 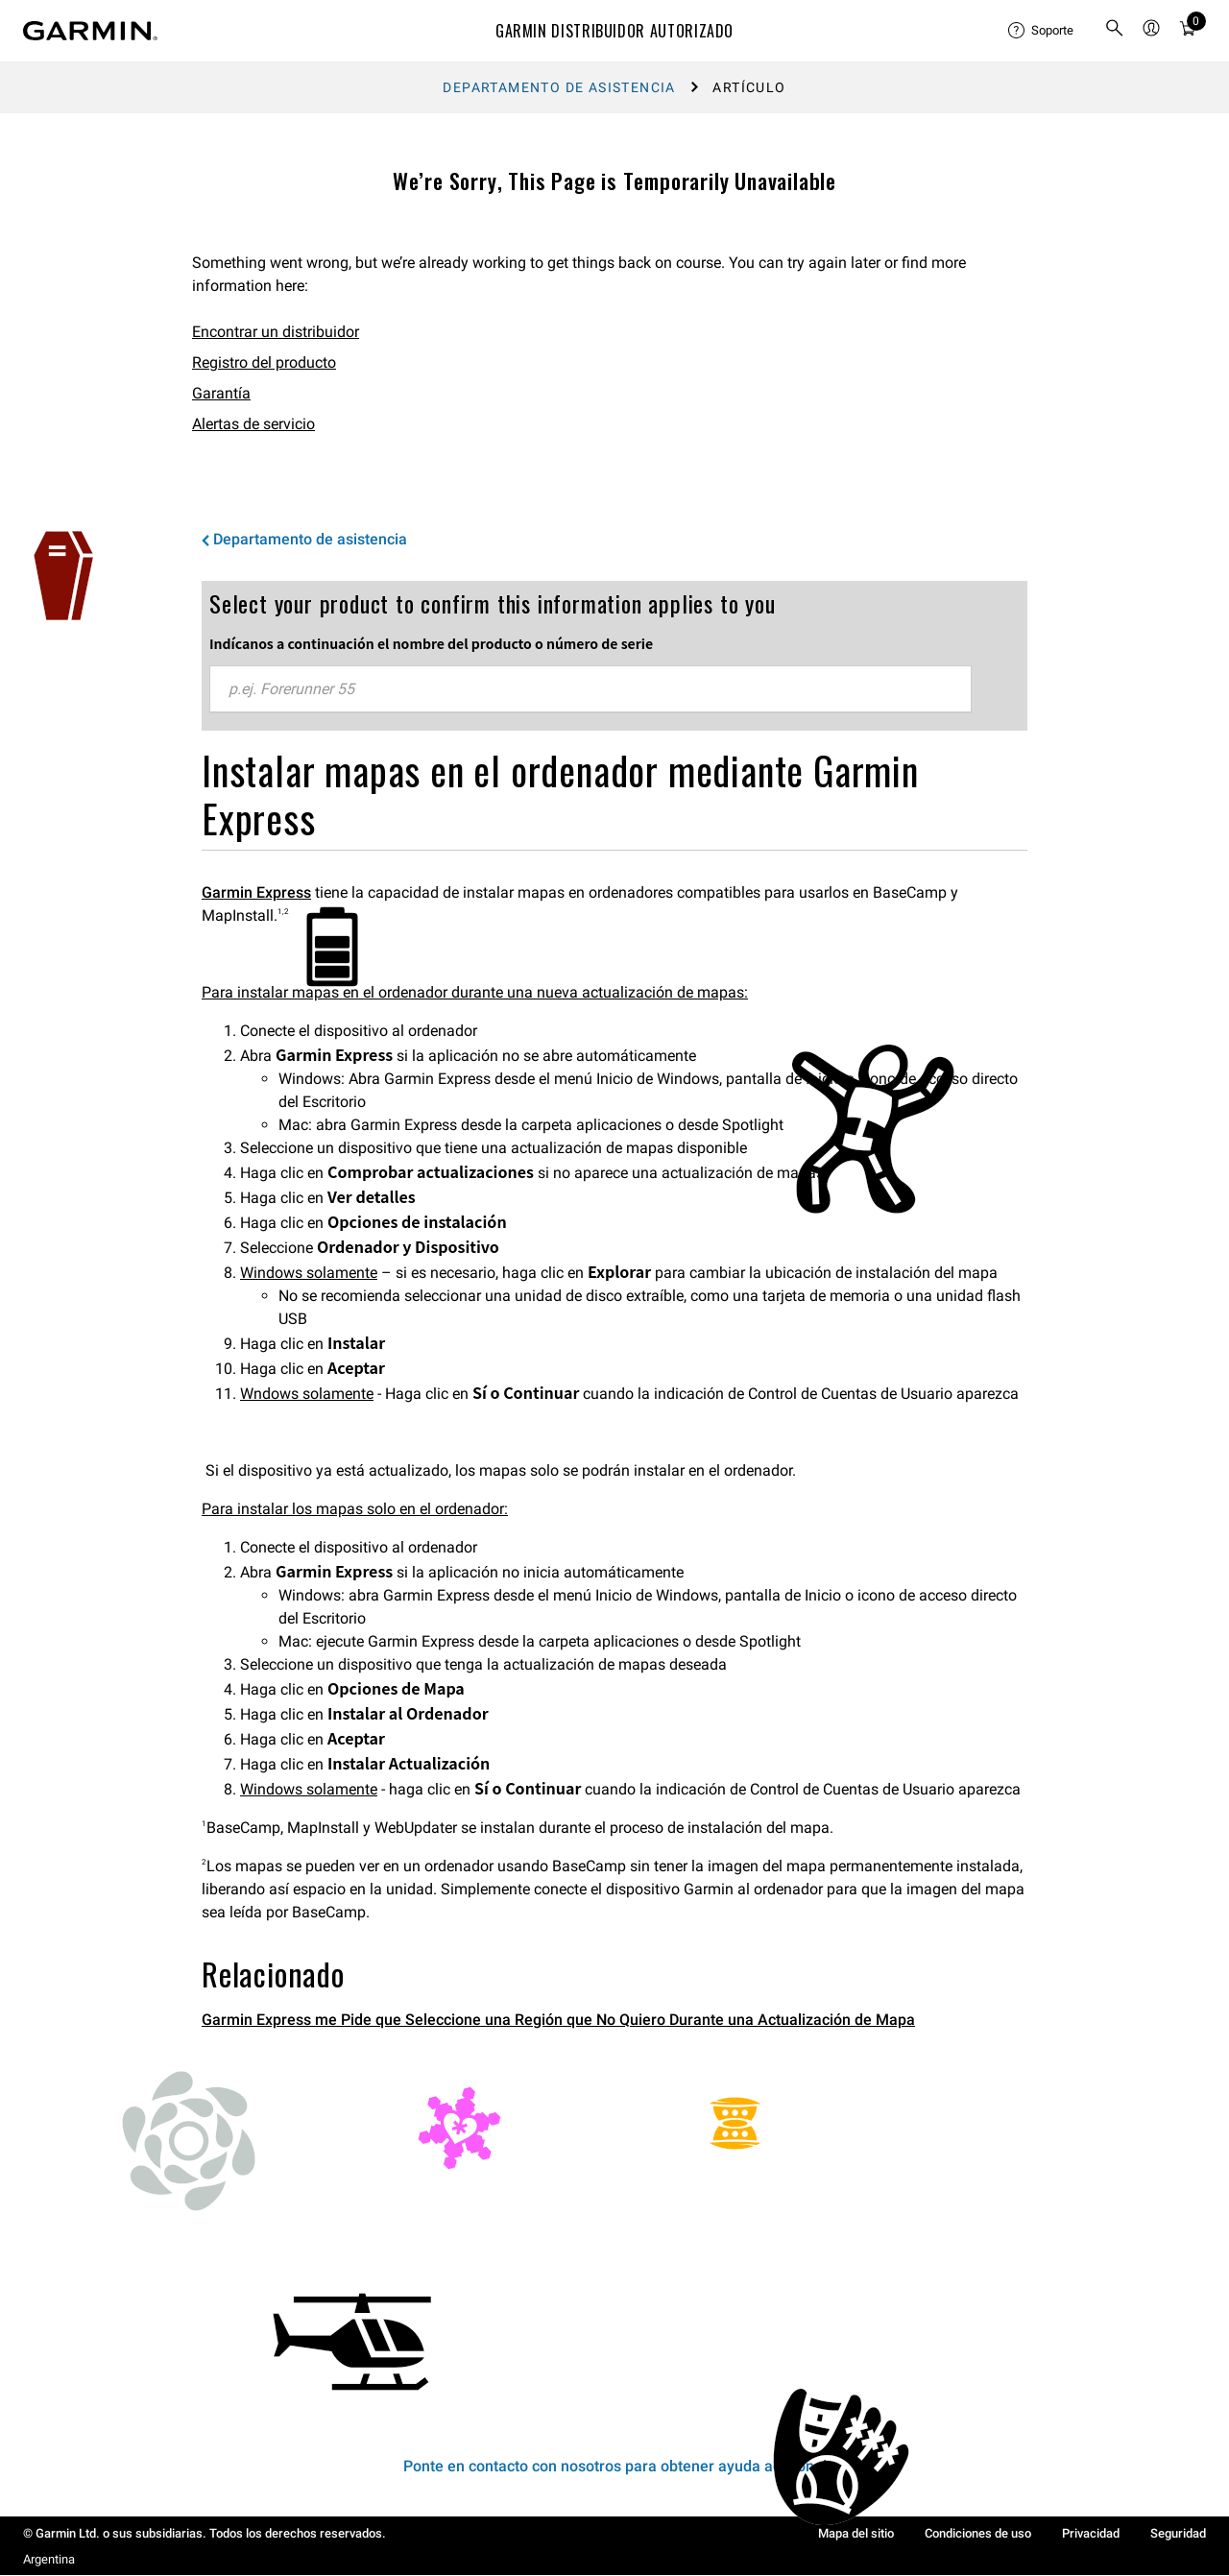 I want to click on indicates death or game over state, so click(x=61, y=575).